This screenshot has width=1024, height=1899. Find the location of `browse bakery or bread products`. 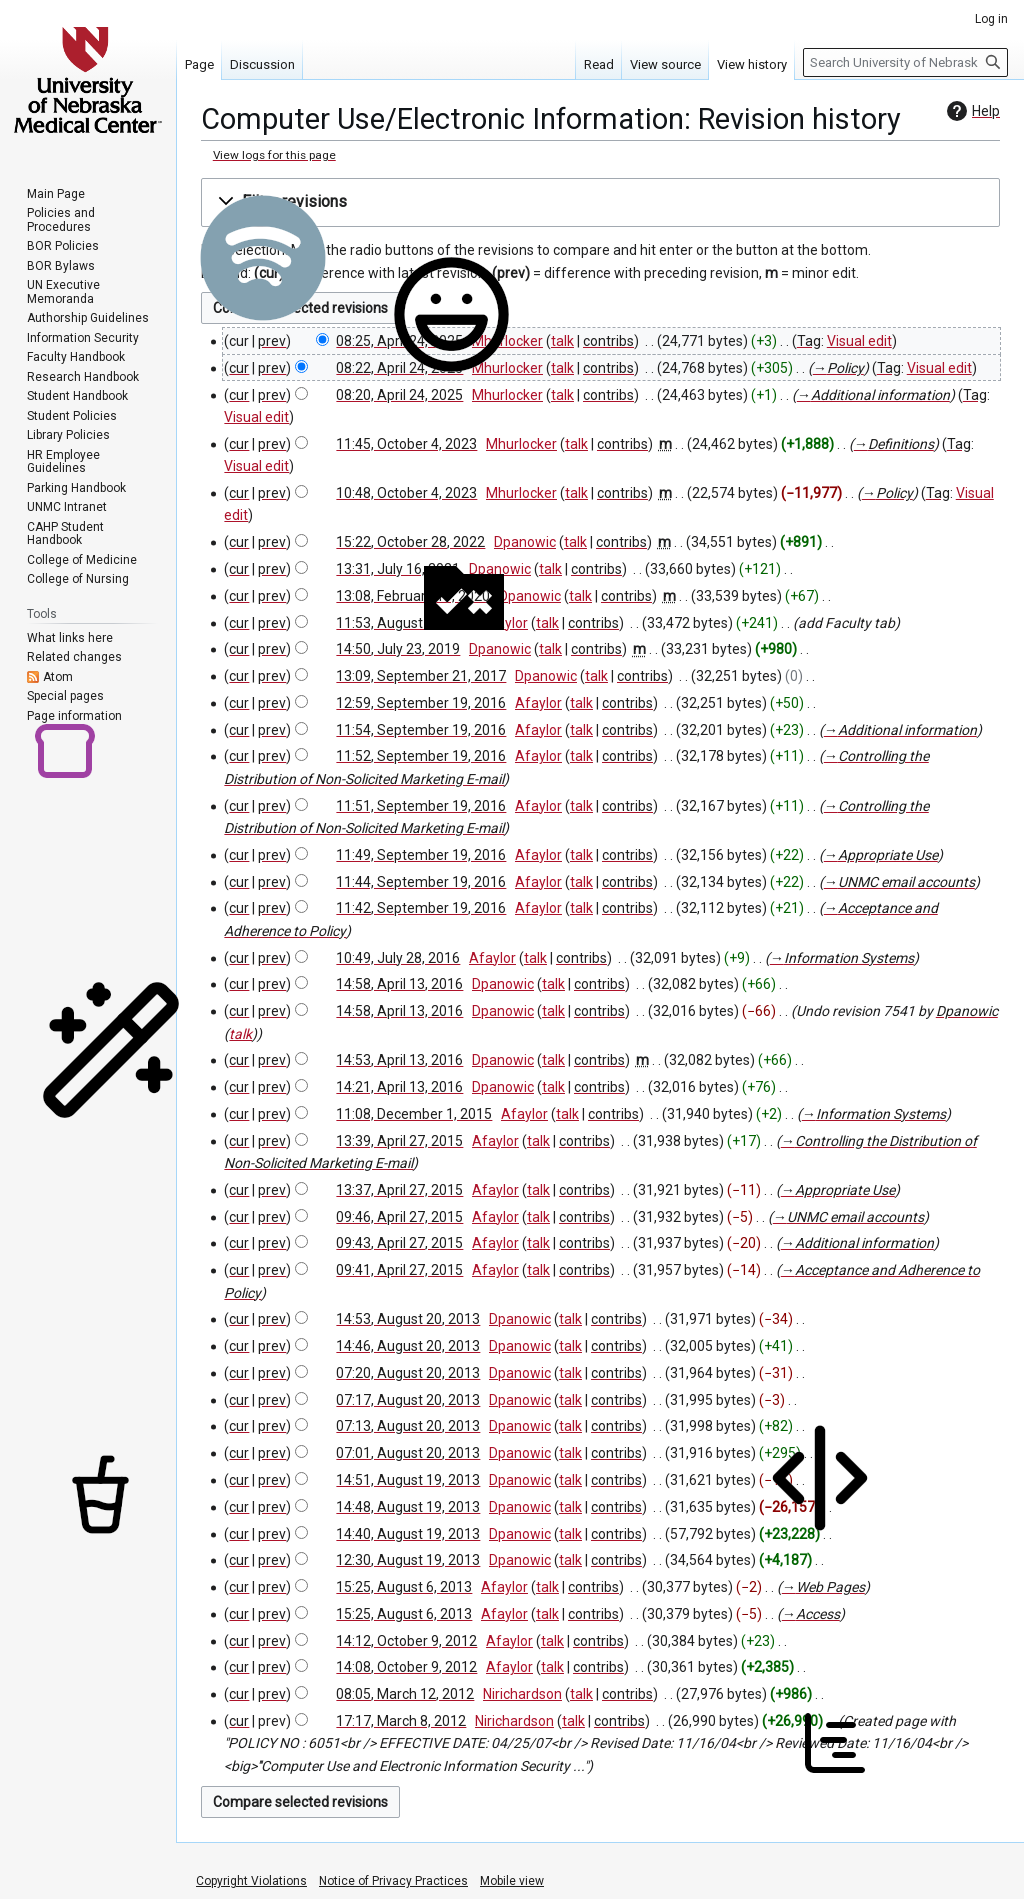

browse bakery or bread products is located at coordinates (65, 751).